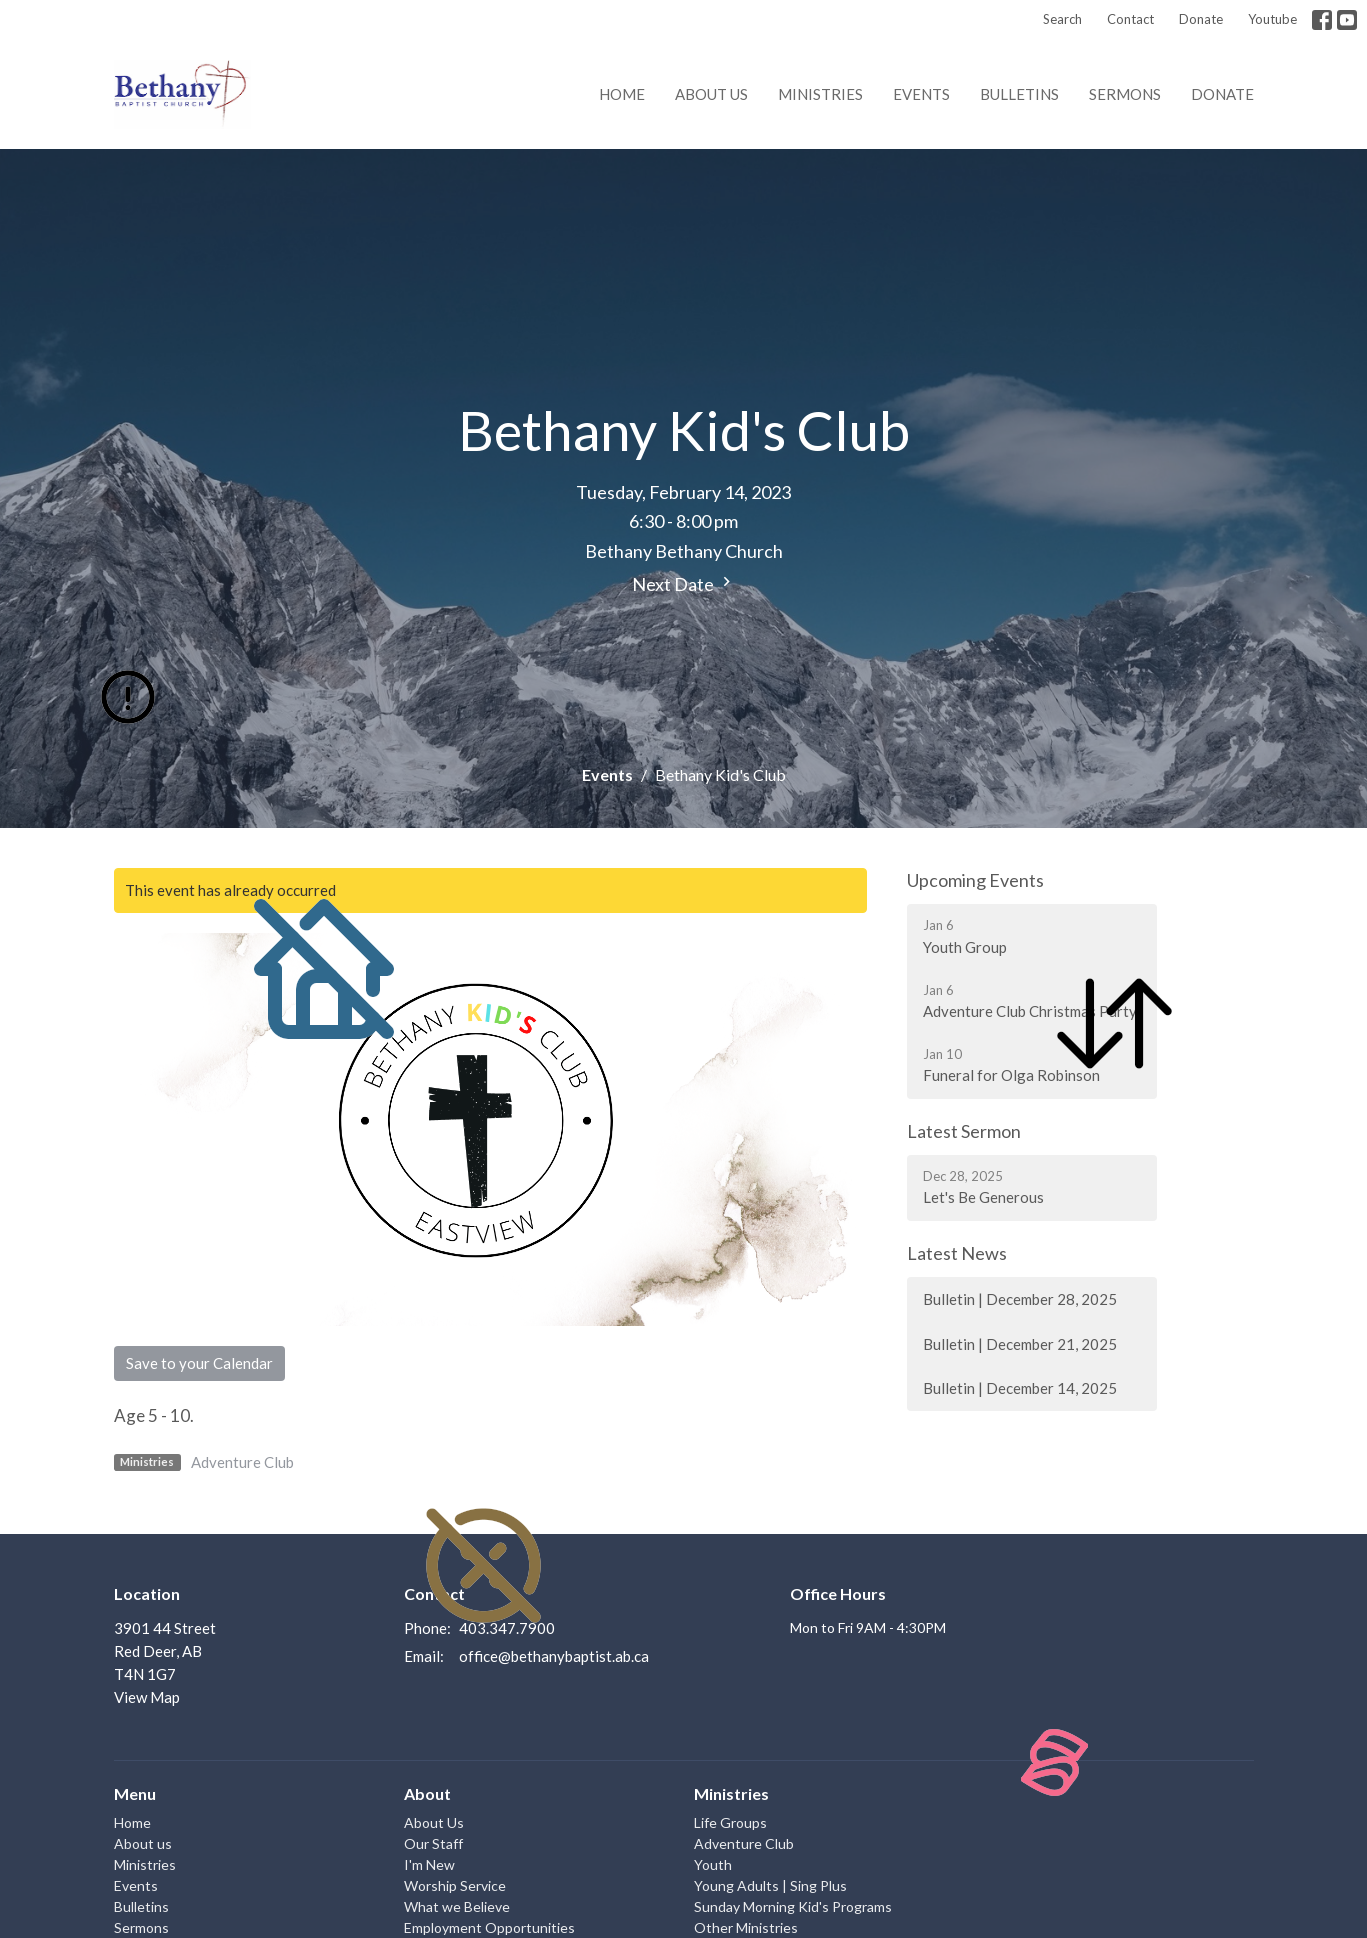  What do you see at coordinates (324, 969) in the screenshot?
I see `home feature is currently disabled` at bounding box center [324, 969].